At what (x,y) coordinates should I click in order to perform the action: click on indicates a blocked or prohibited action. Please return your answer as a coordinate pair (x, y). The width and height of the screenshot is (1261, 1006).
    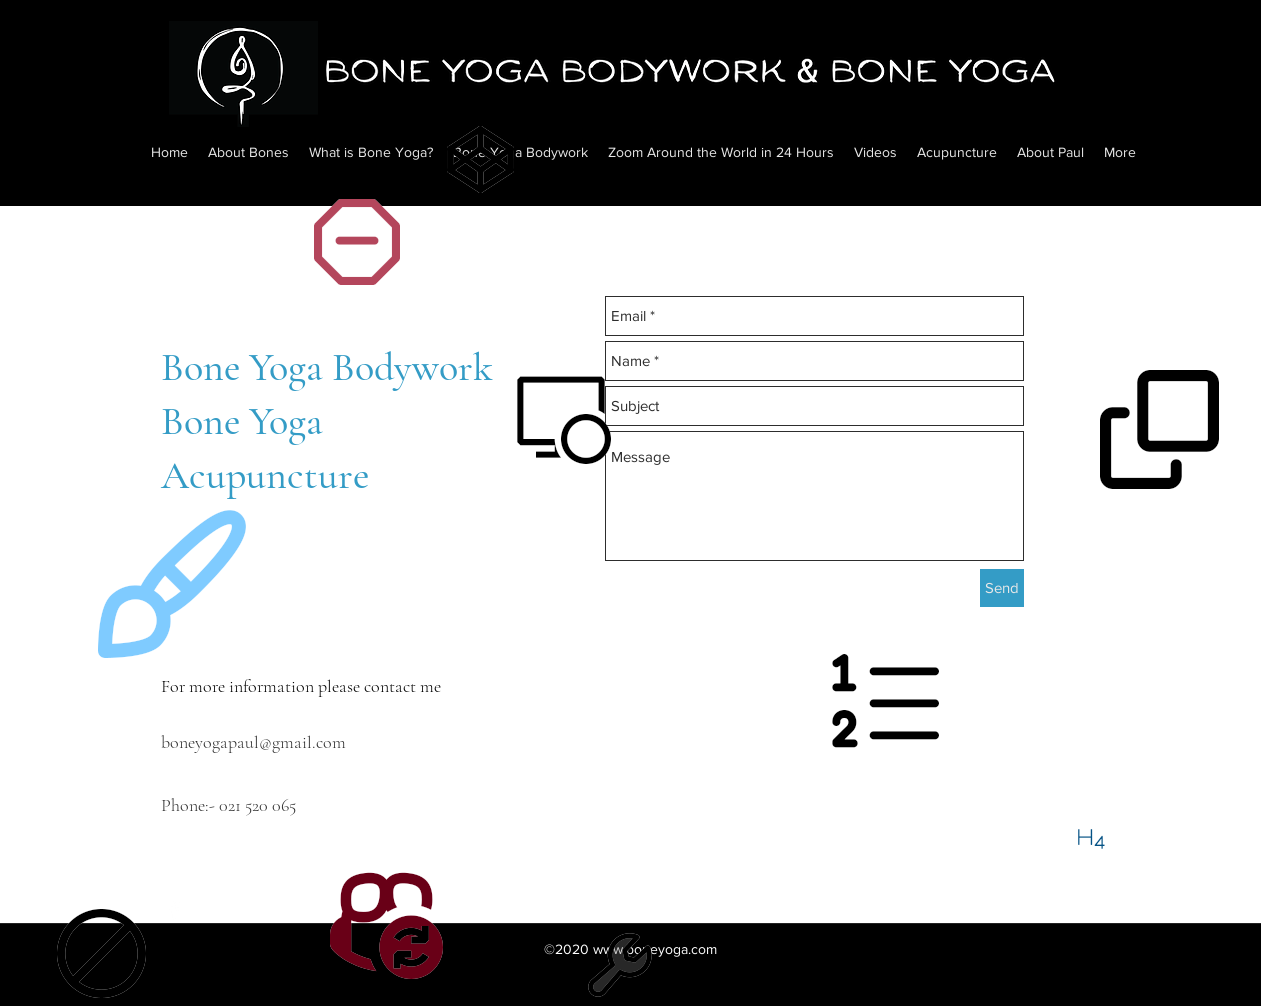
    Looking at the image, I should click on (101, 953).